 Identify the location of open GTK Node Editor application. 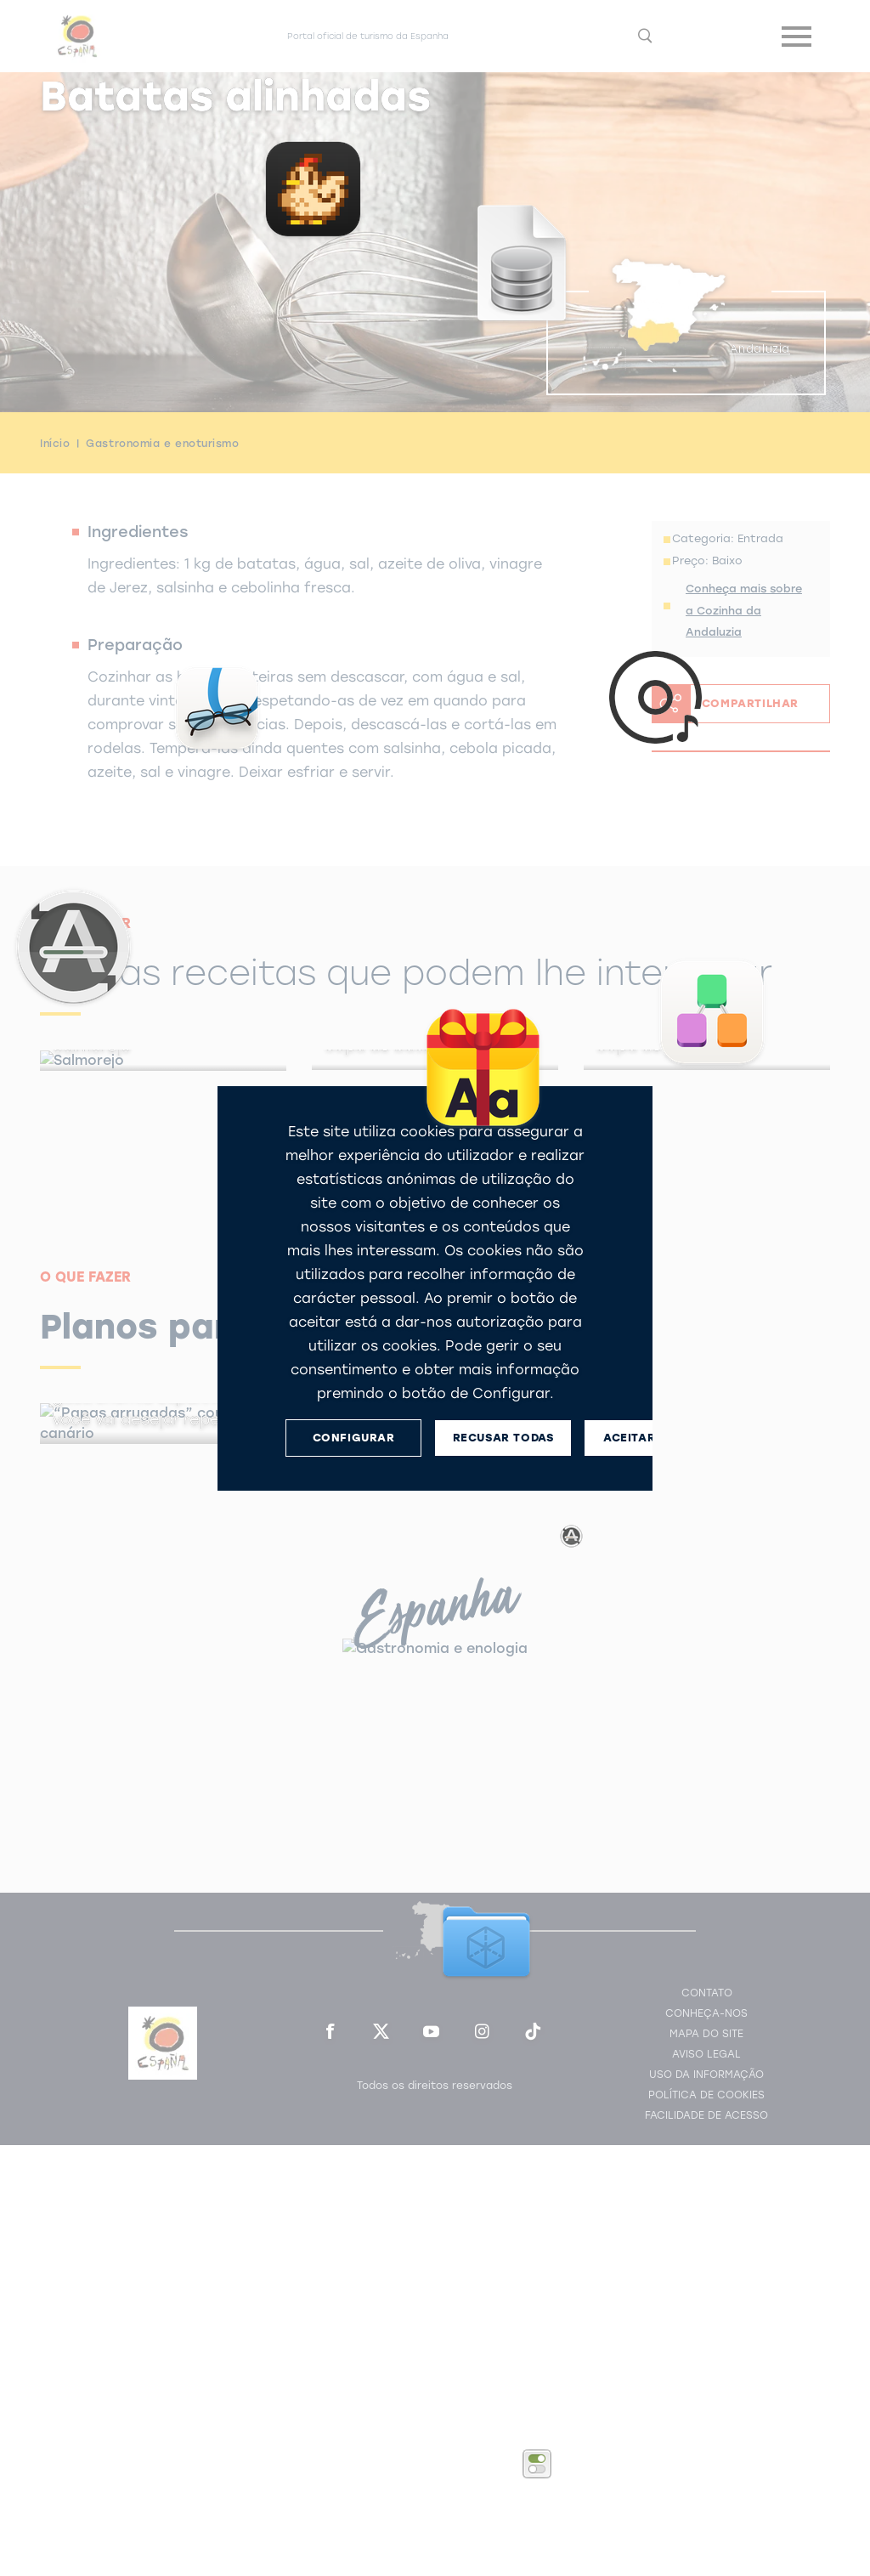
(712, 1012).